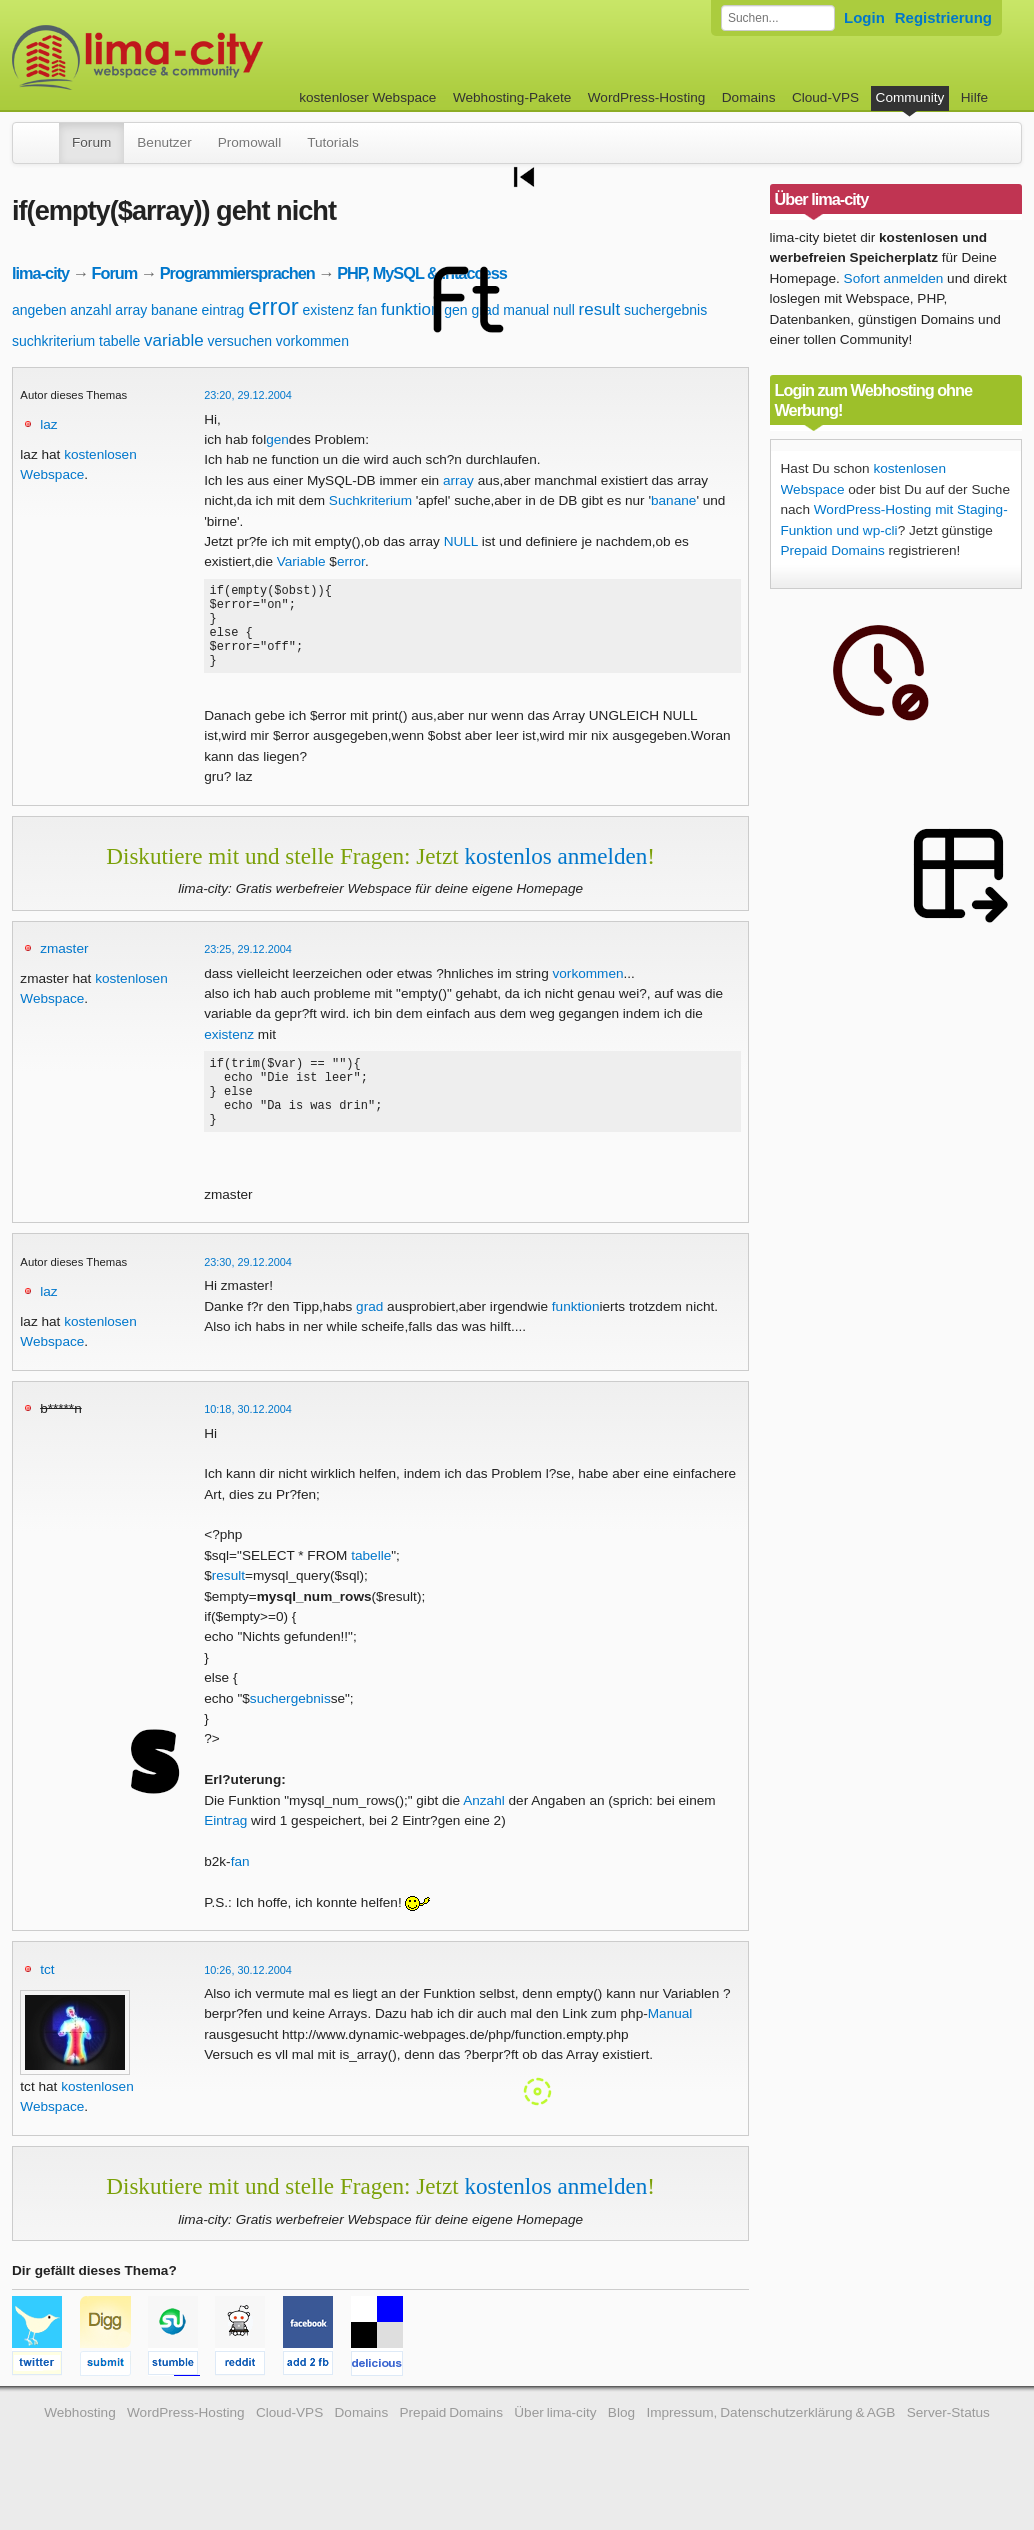  I want to click on skip to previous track, so click(524, 177).